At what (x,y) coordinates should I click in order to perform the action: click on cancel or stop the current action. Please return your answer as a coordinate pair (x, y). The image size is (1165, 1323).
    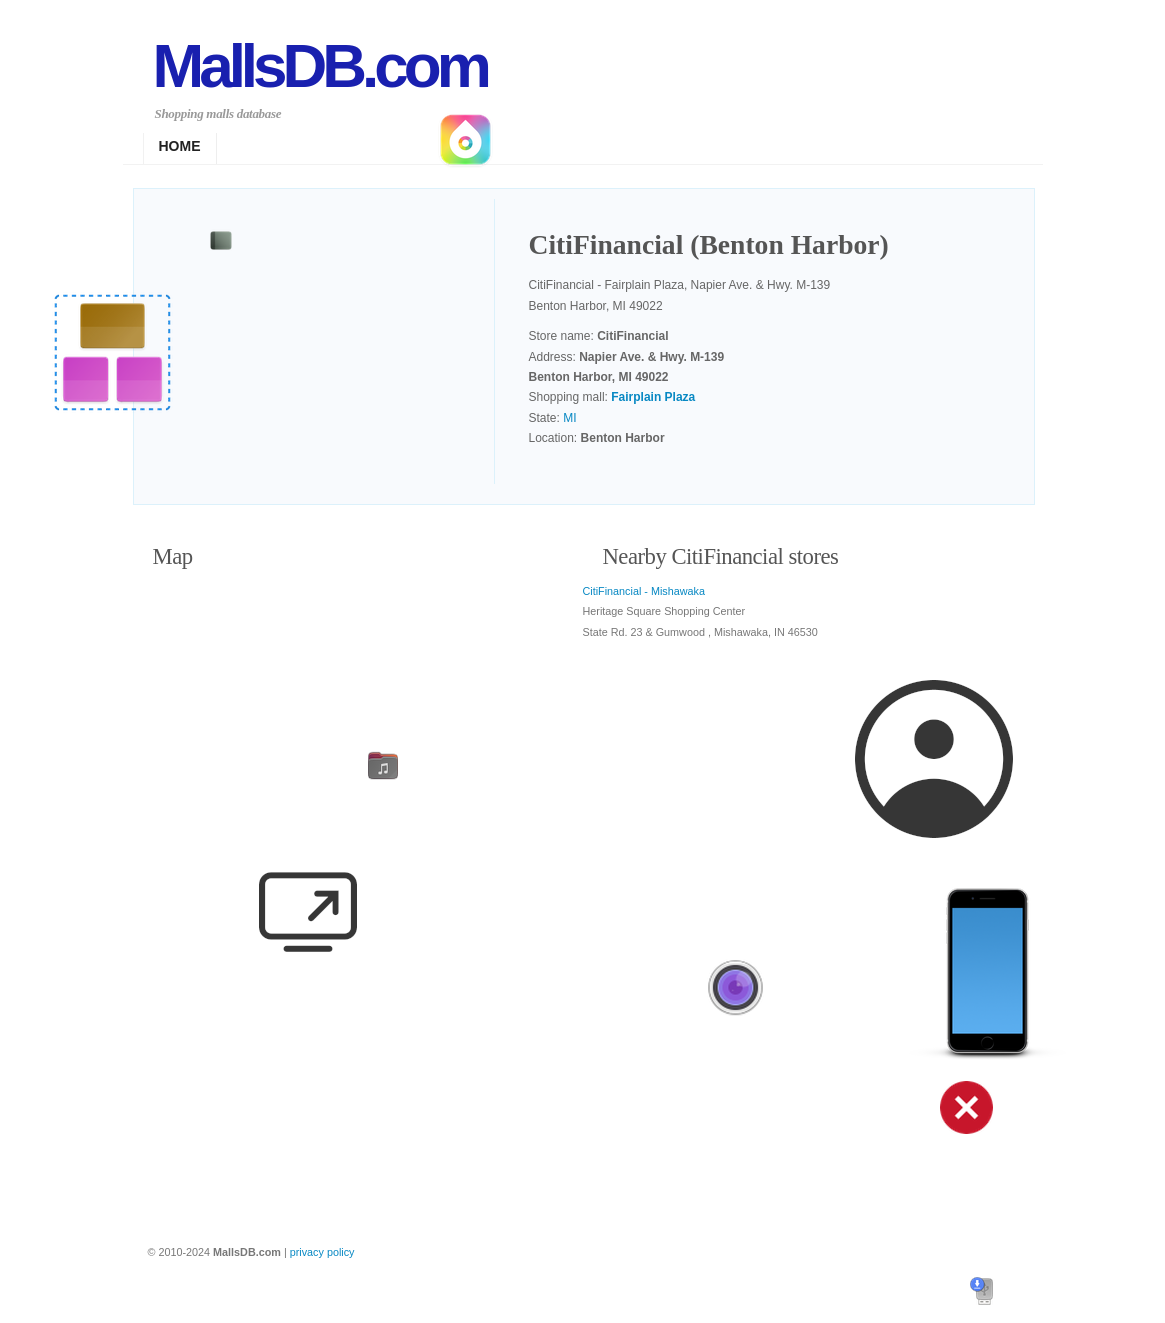
    Looking at the image, I should click on (966, 1107).